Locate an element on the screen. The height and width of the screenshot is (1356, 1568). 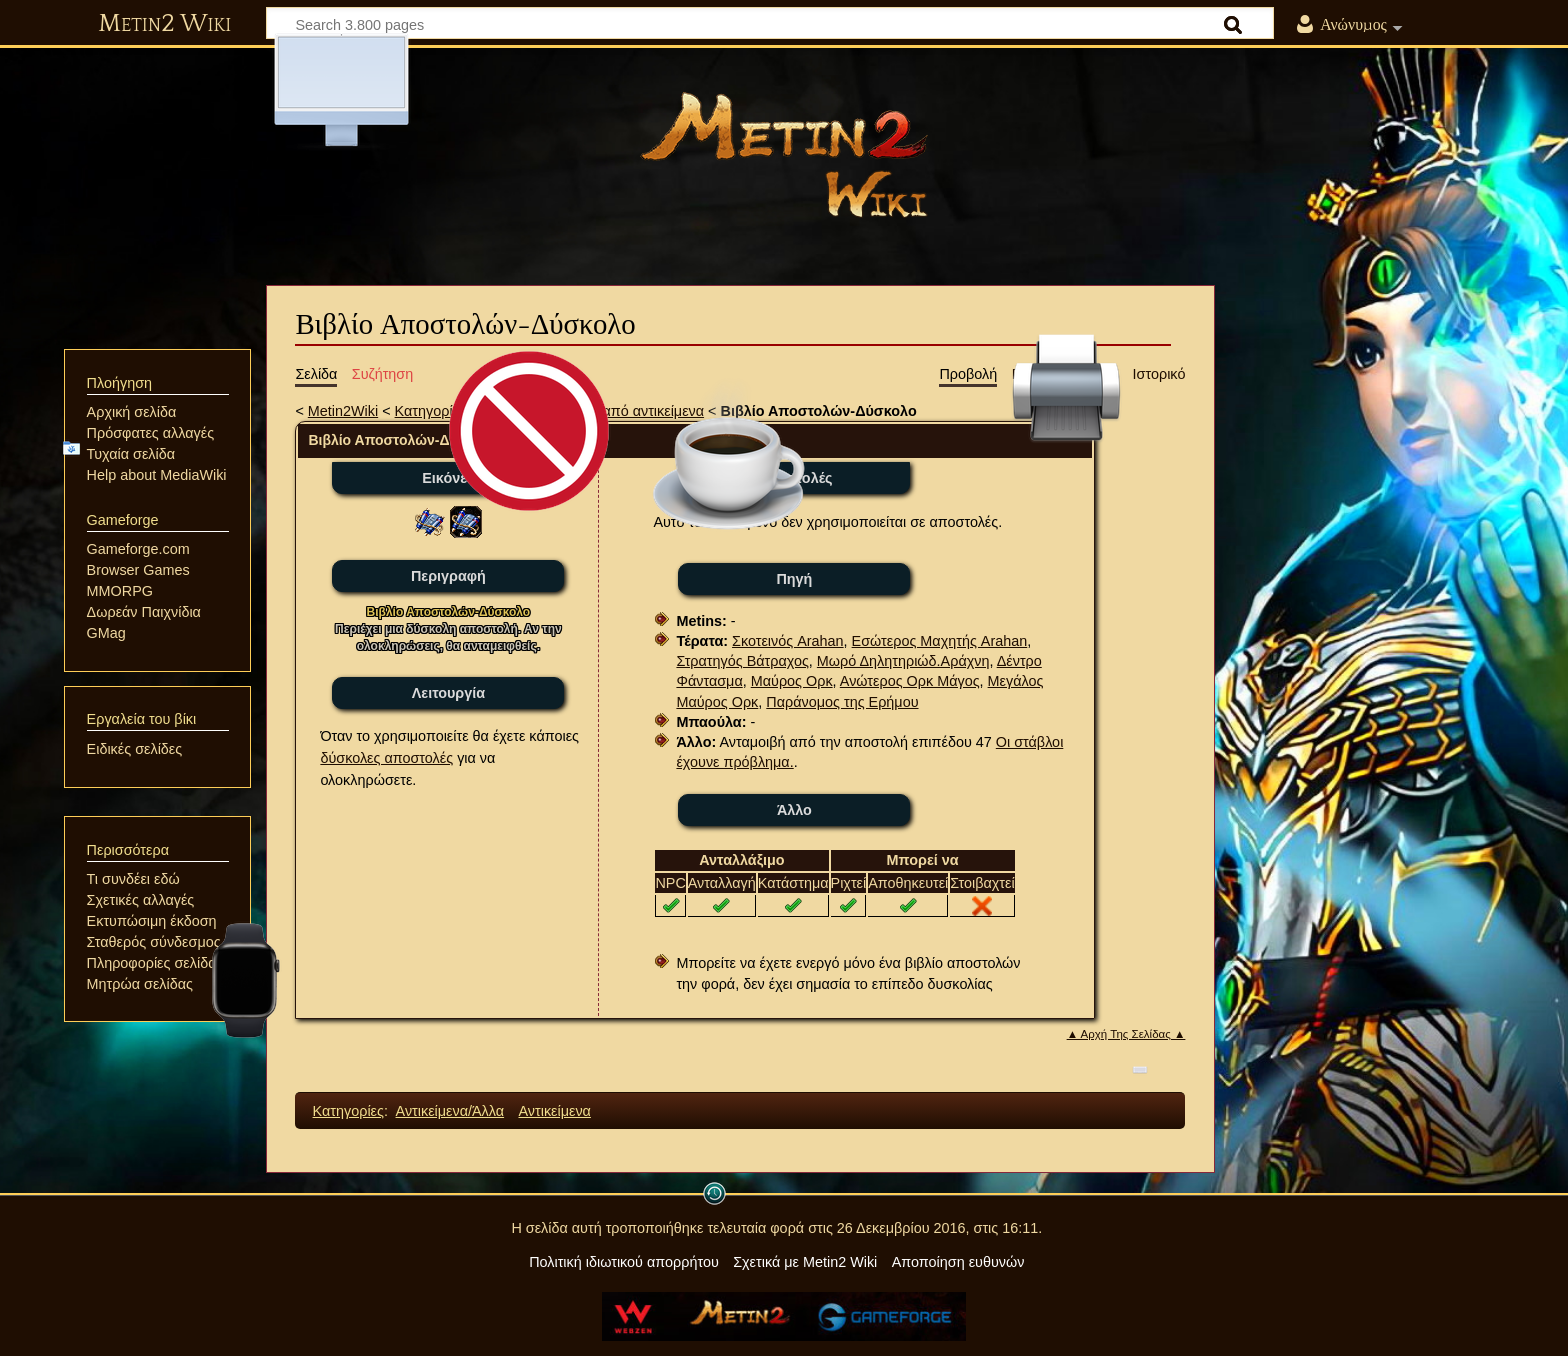
folder containing VSCodium projects or files is located at coordinates (71, 448).